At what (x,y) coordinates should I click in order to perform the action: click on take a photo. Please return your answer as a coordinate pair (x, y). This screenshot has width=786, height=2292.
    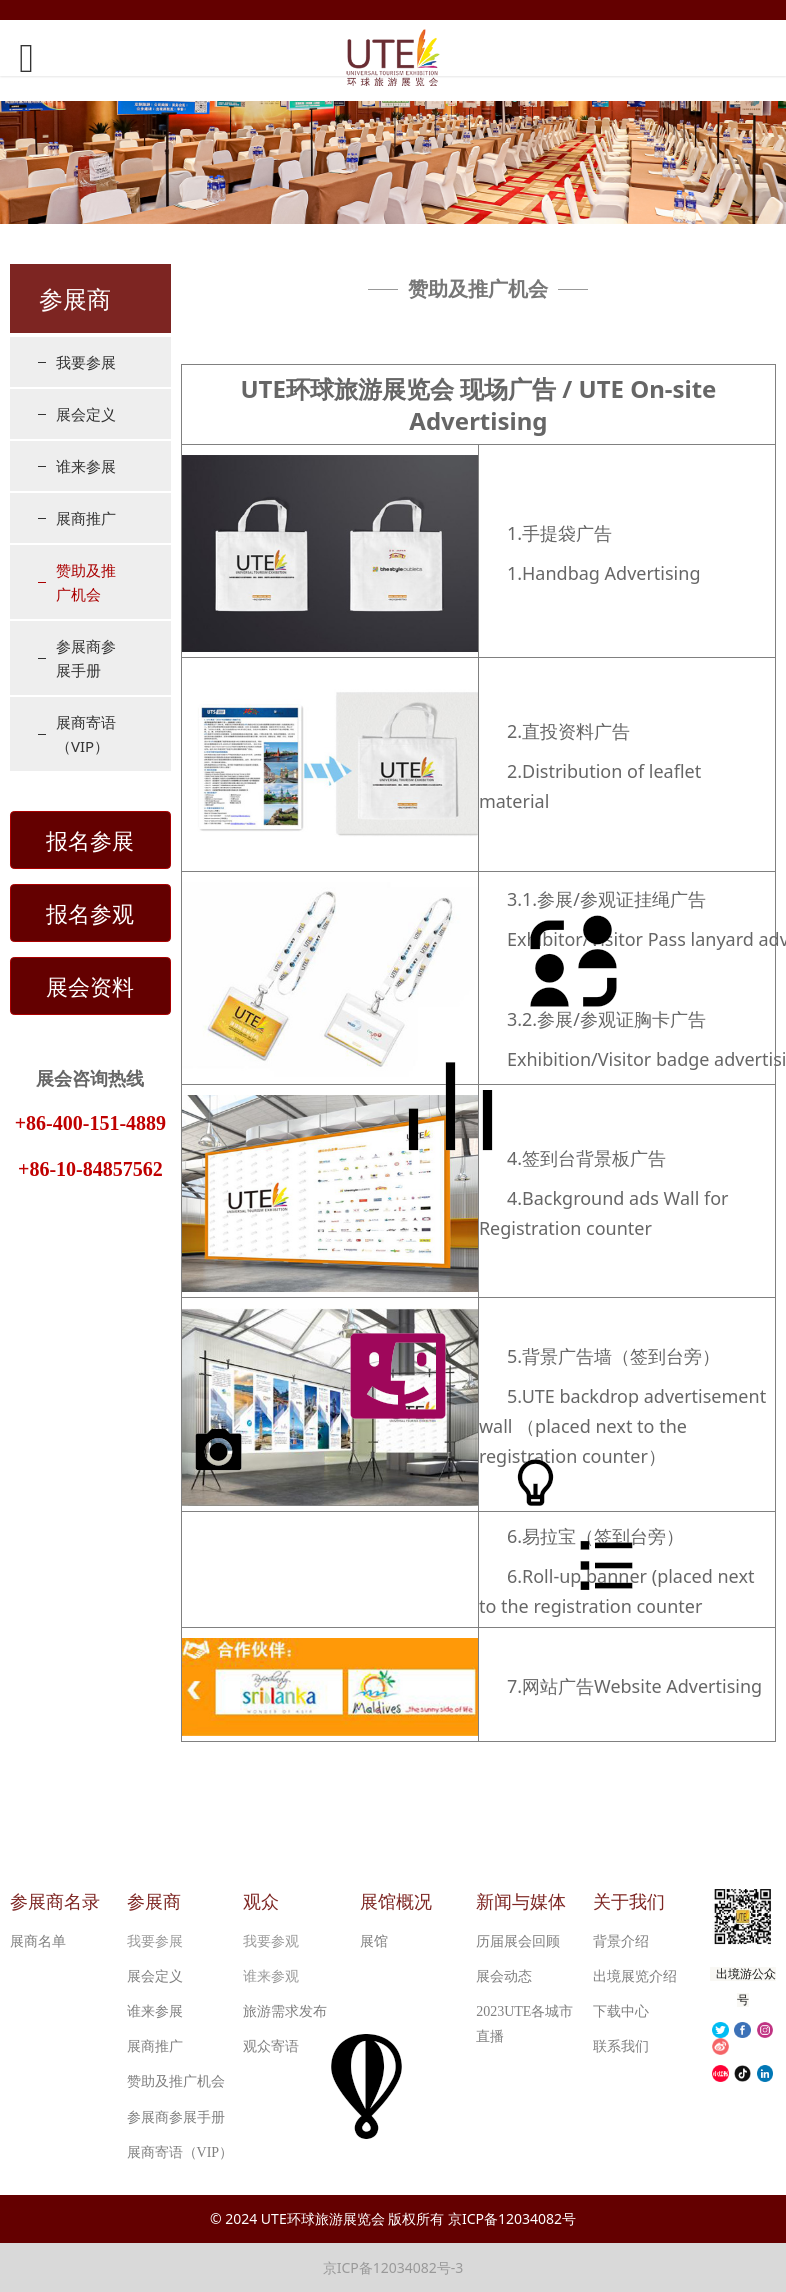
    Looking at the image, I should click on (218, 1449).